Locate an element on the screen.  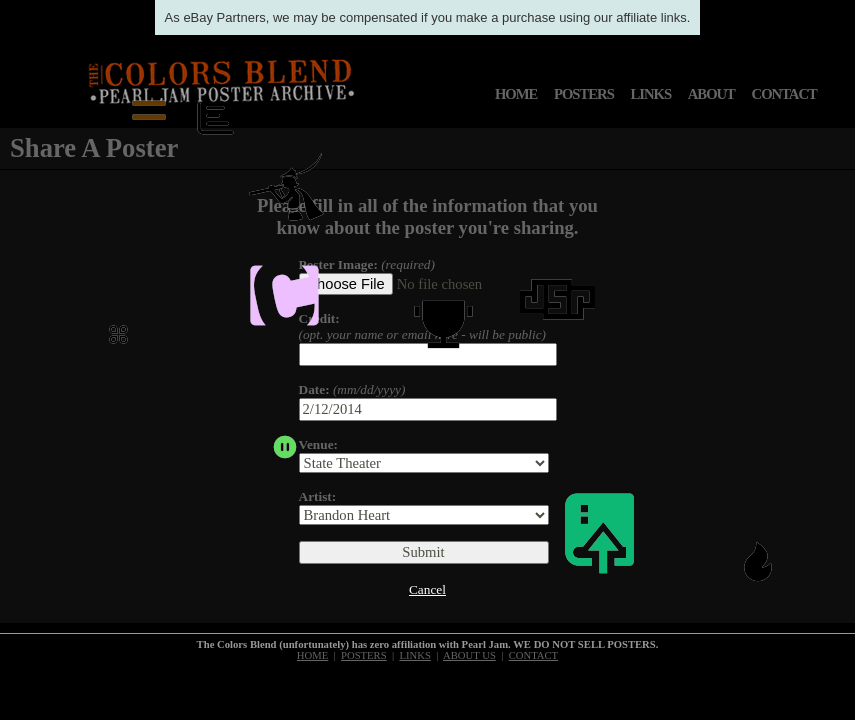
contao CMS logo is located at coordinates (284, 295).